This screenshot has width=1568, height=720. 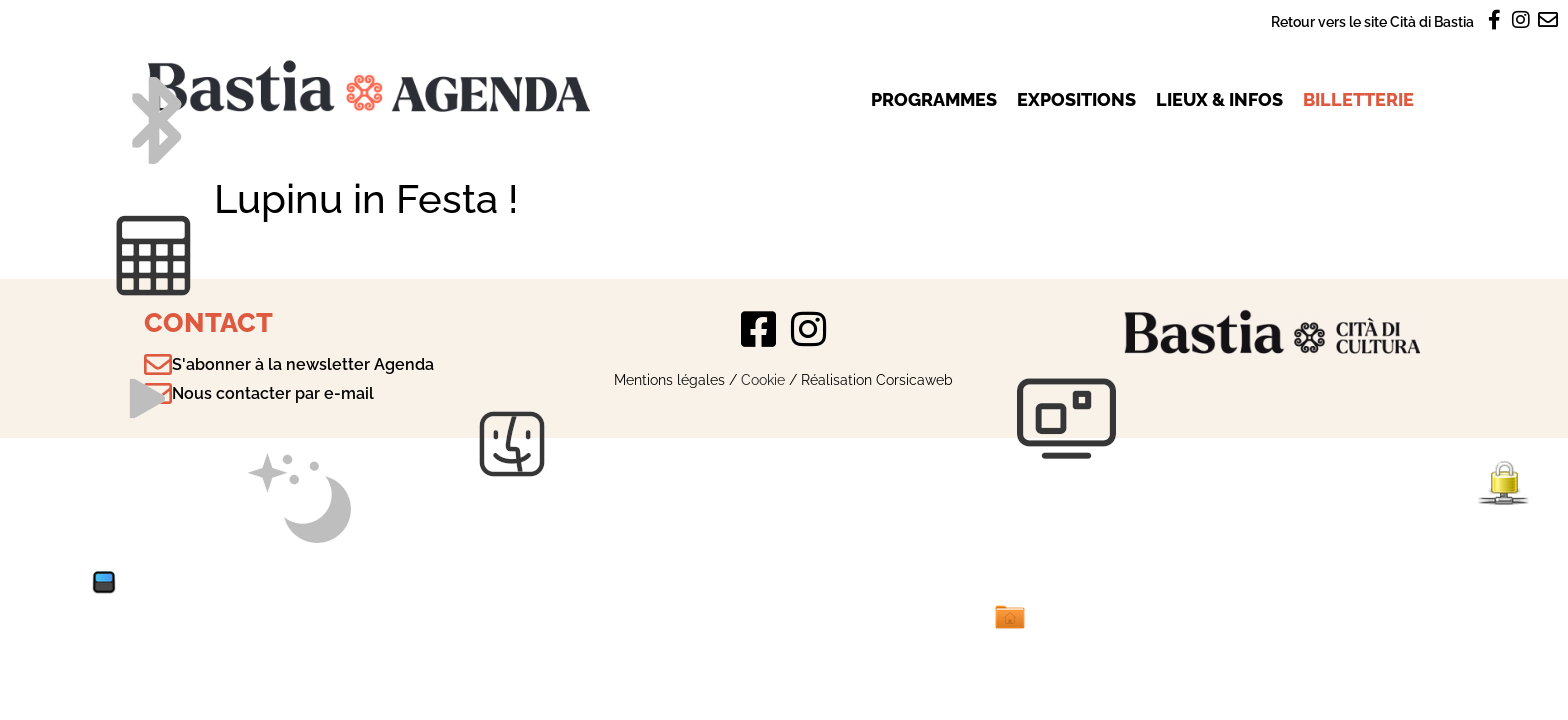 What do you see at coordinates (150, 255) in the screenshot?
I see `open the calculator app` at bounding box center [150, 255].